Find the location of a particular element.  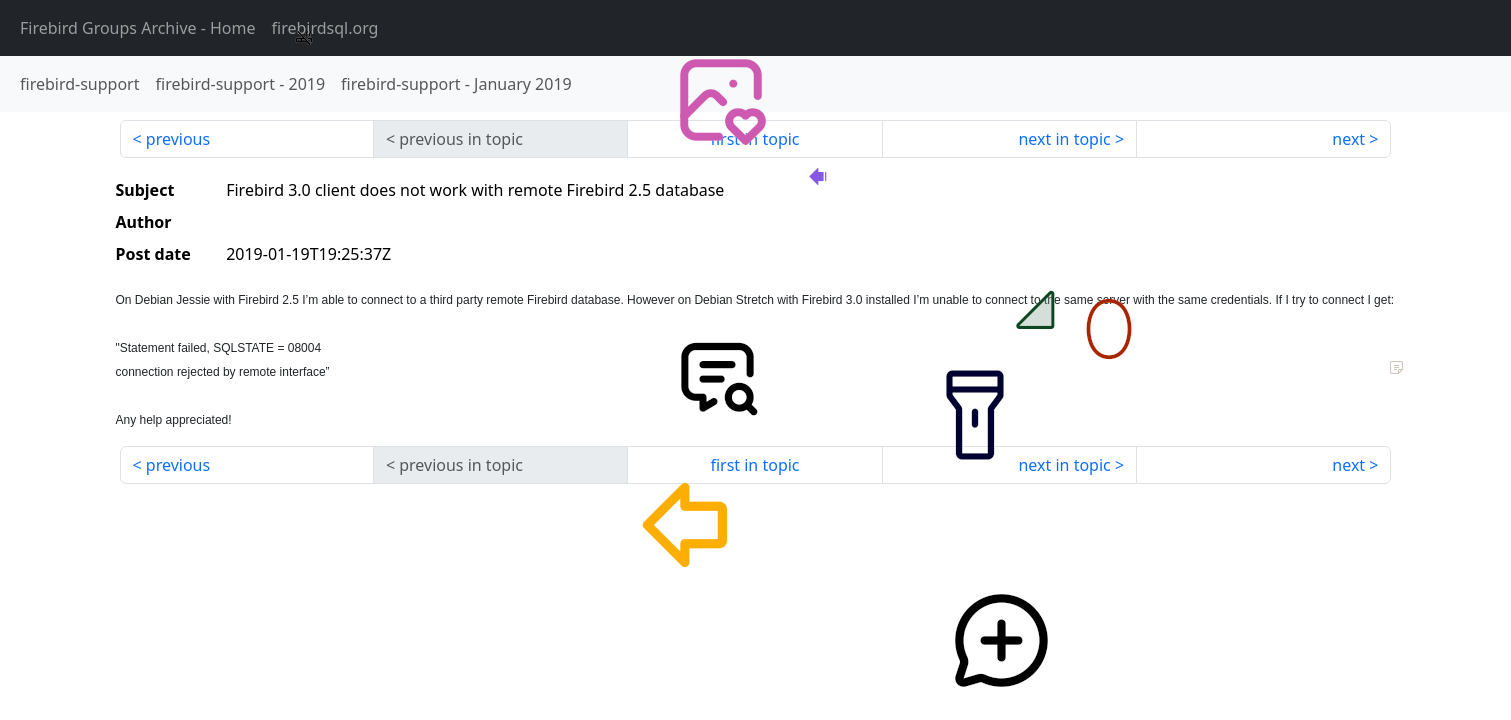

toggle flashlight on or off is located at coordinates (975, 415).